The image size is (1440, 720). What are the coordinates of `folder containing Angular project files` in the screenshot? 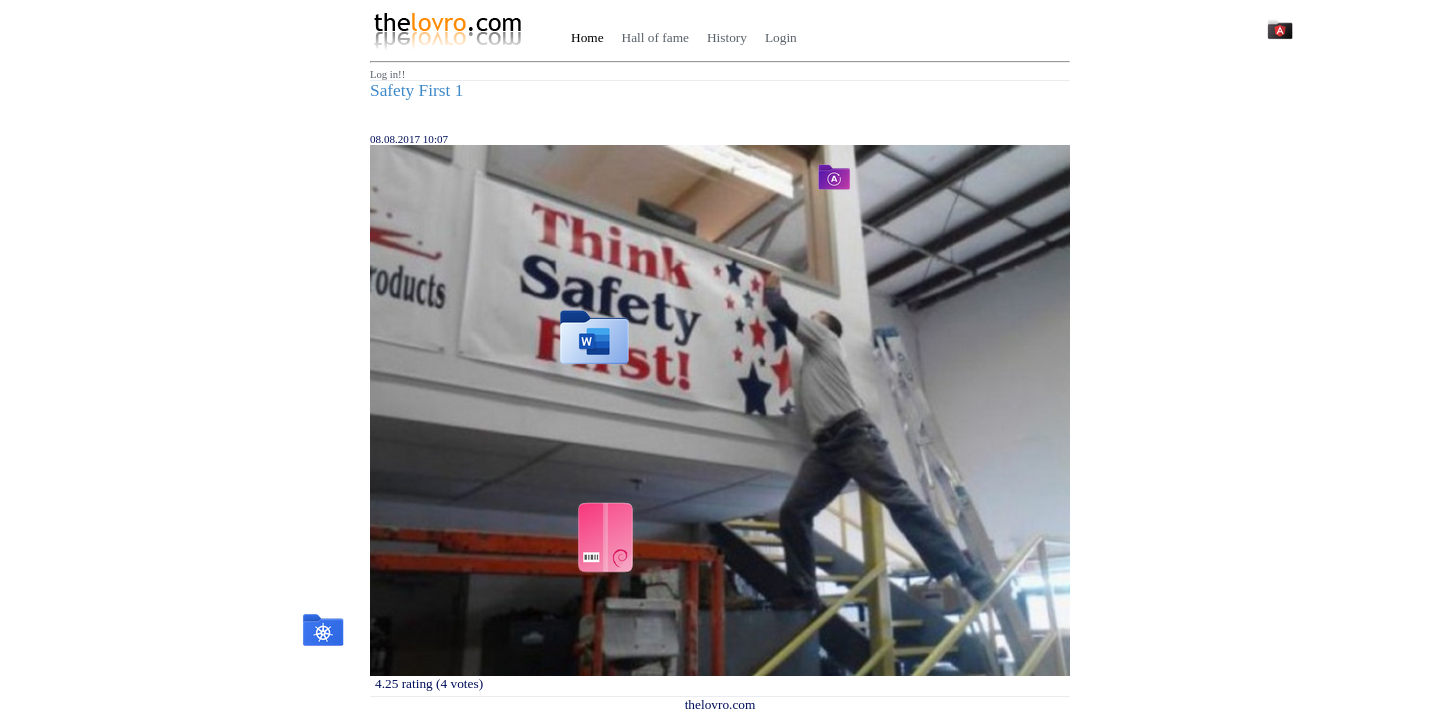 It's located at (1280, 30).